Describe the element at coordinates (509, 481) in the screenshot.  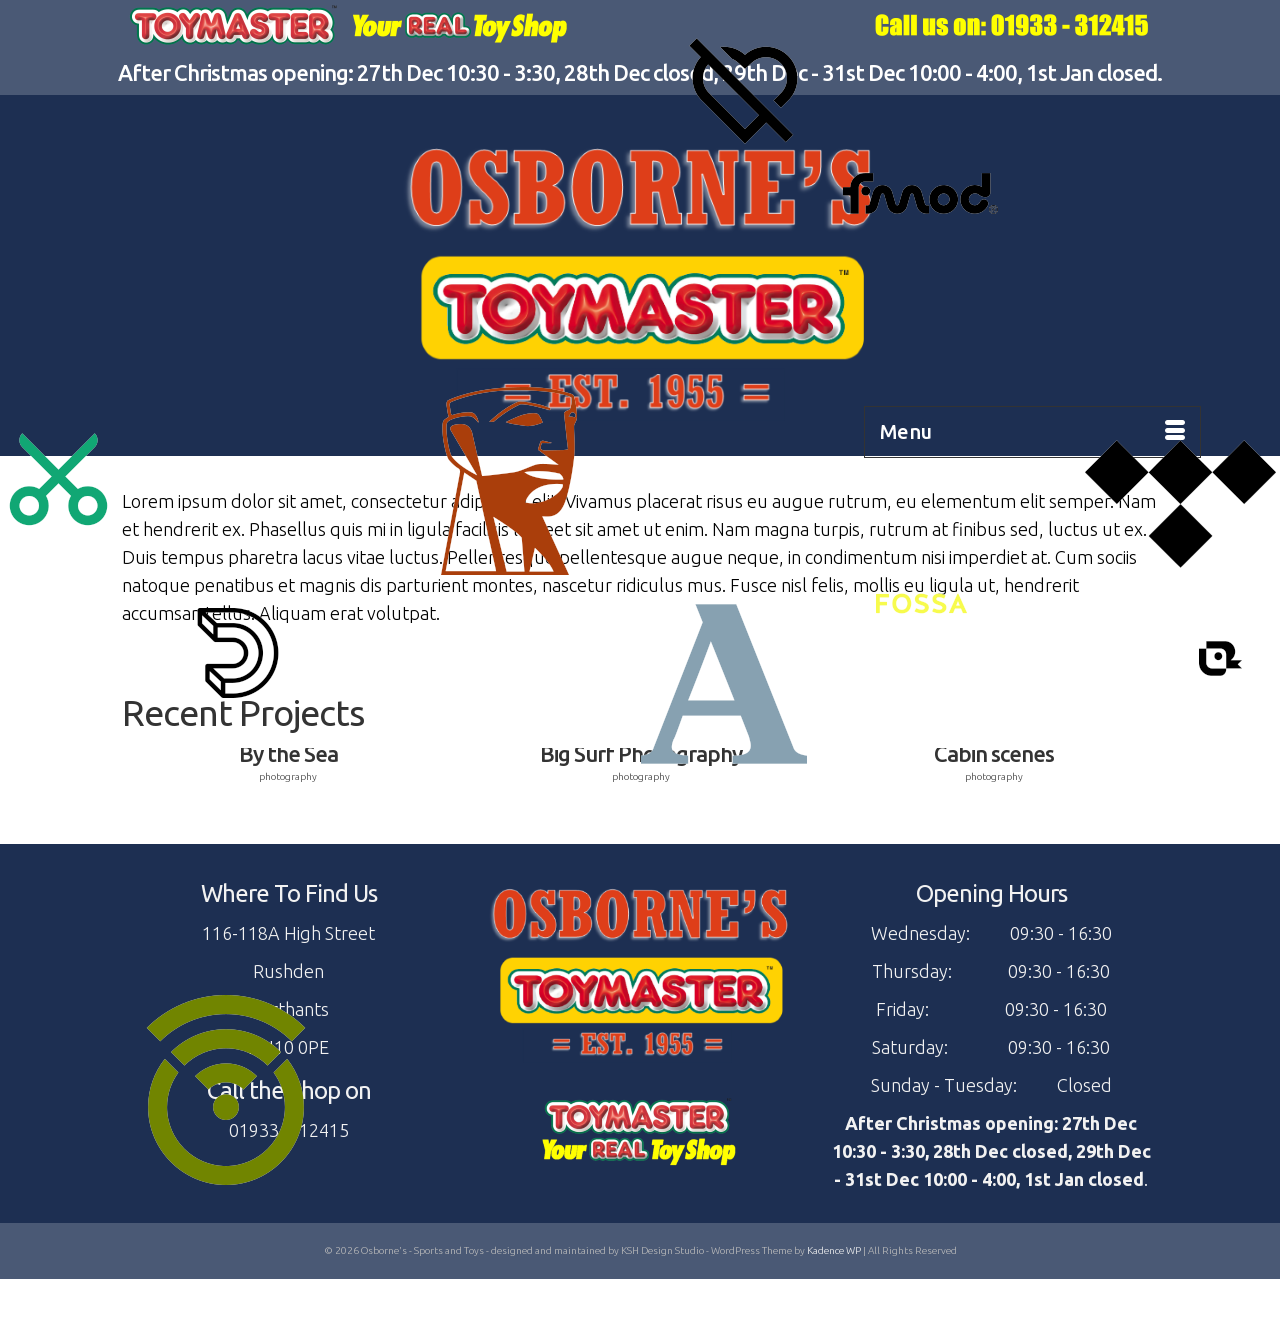
I see `kingston technology company logo` at that location.